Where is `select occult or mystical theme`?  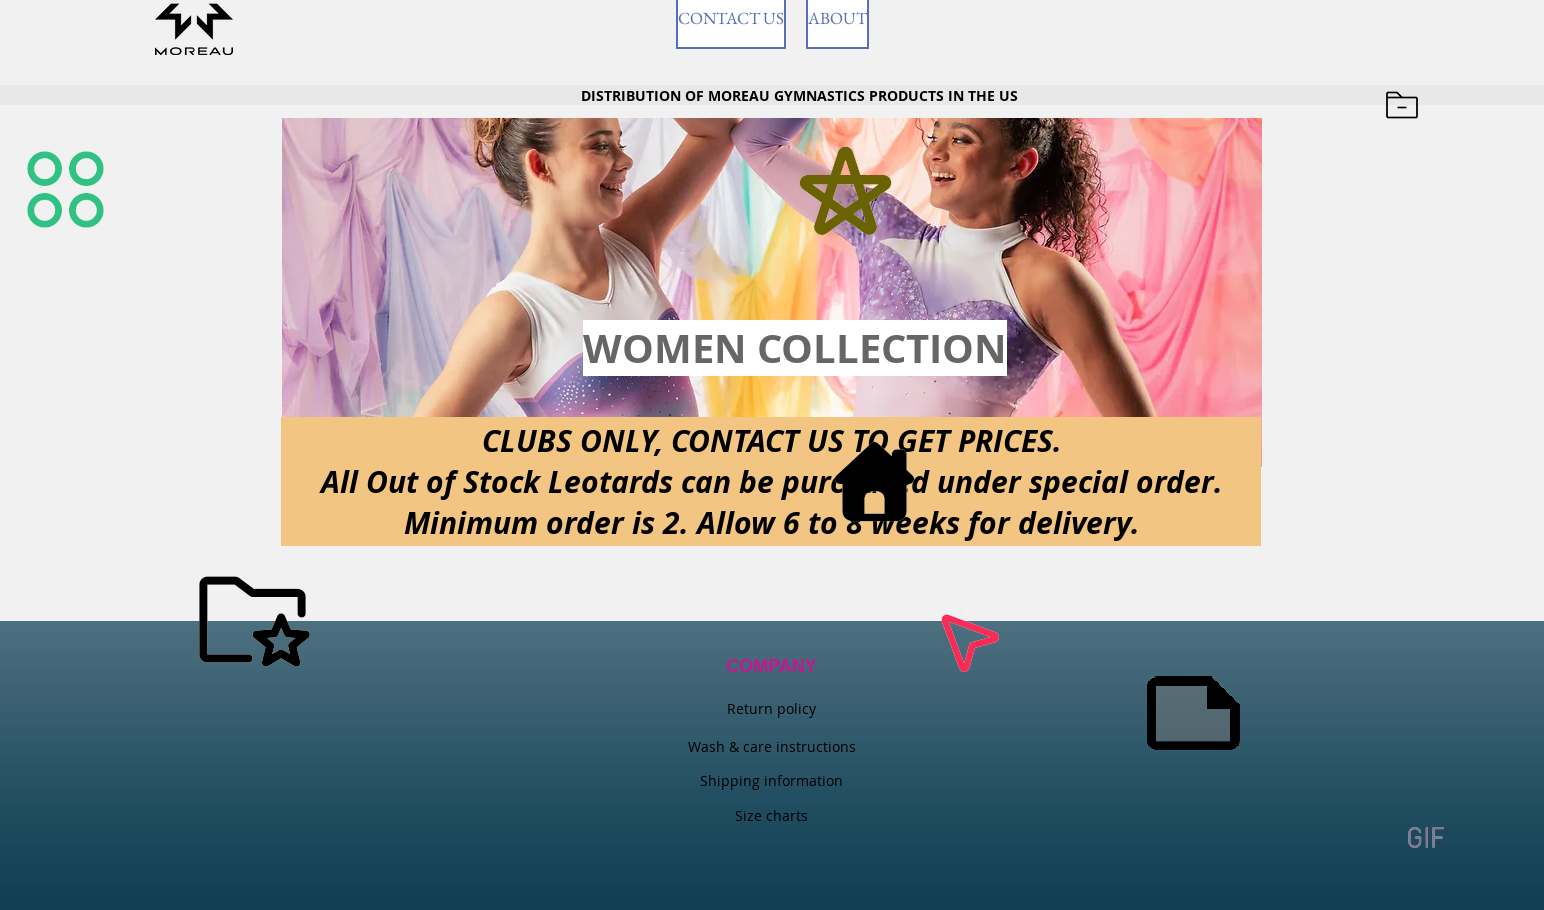
select occult or mystical theme is located at coordinates (845, 195).